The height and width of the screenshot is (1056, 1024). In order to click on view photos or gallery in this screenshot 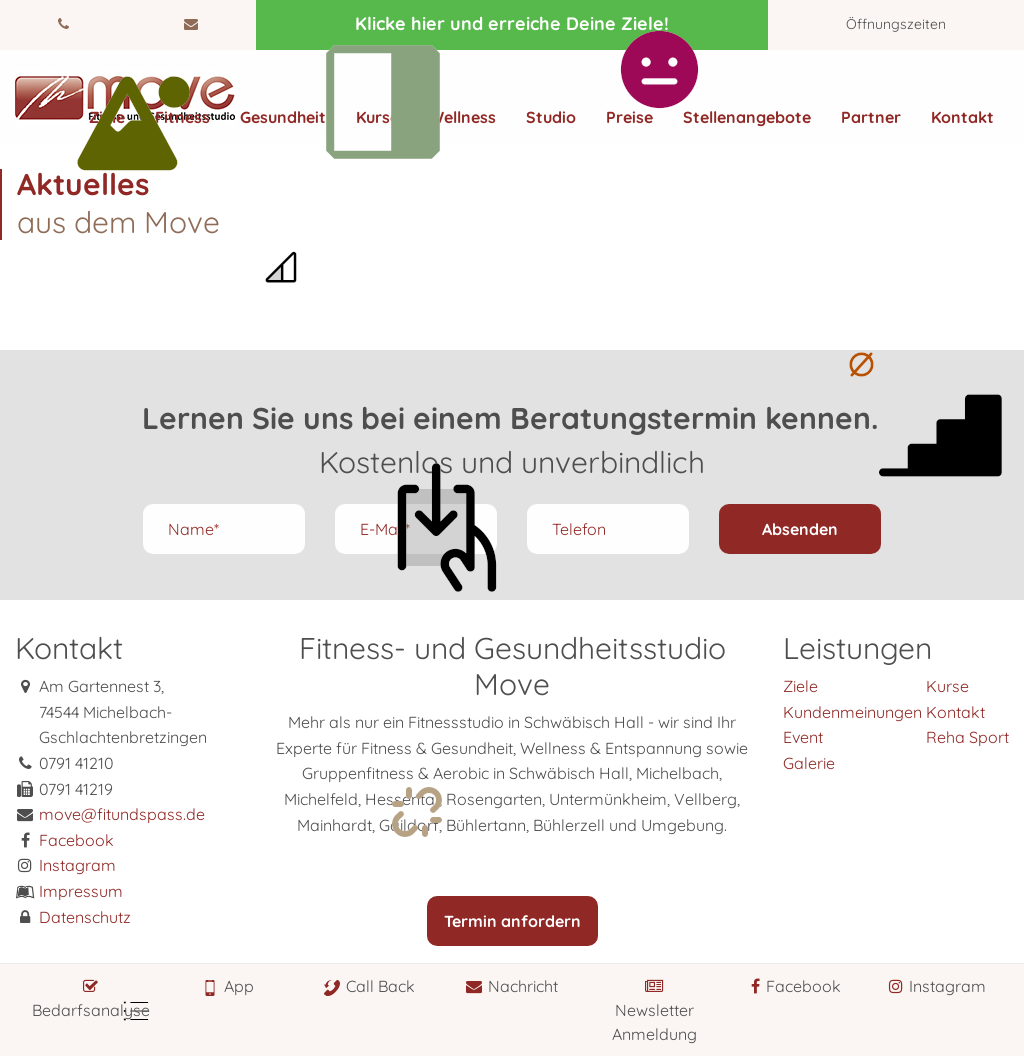, I will do `click(133, 126)`.